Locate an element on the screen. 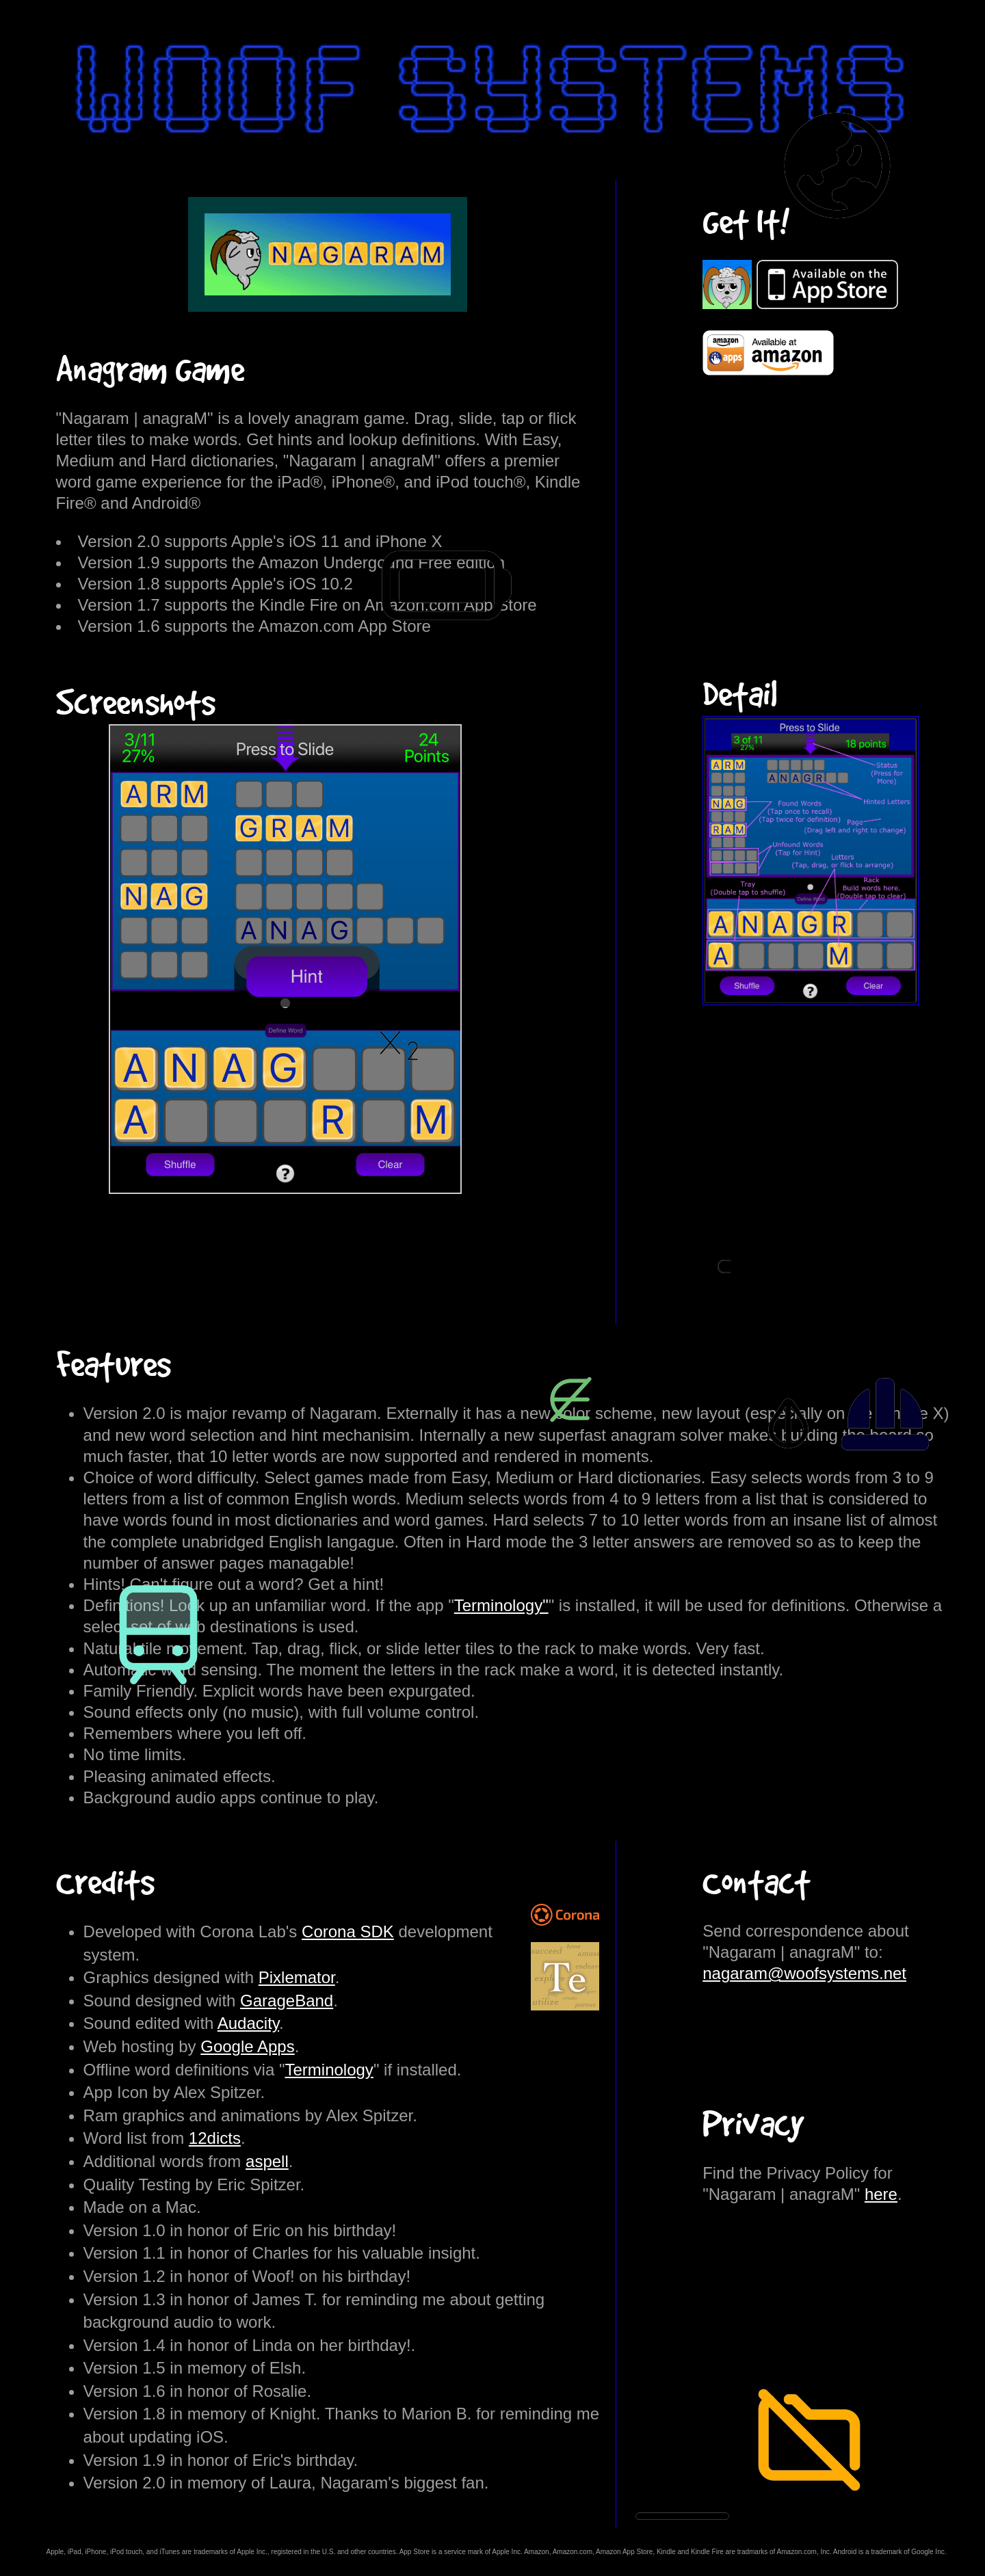 The height and width of the screenshot is (2576, 985). view asia-australia region settings is located at coordinates (837, 165).